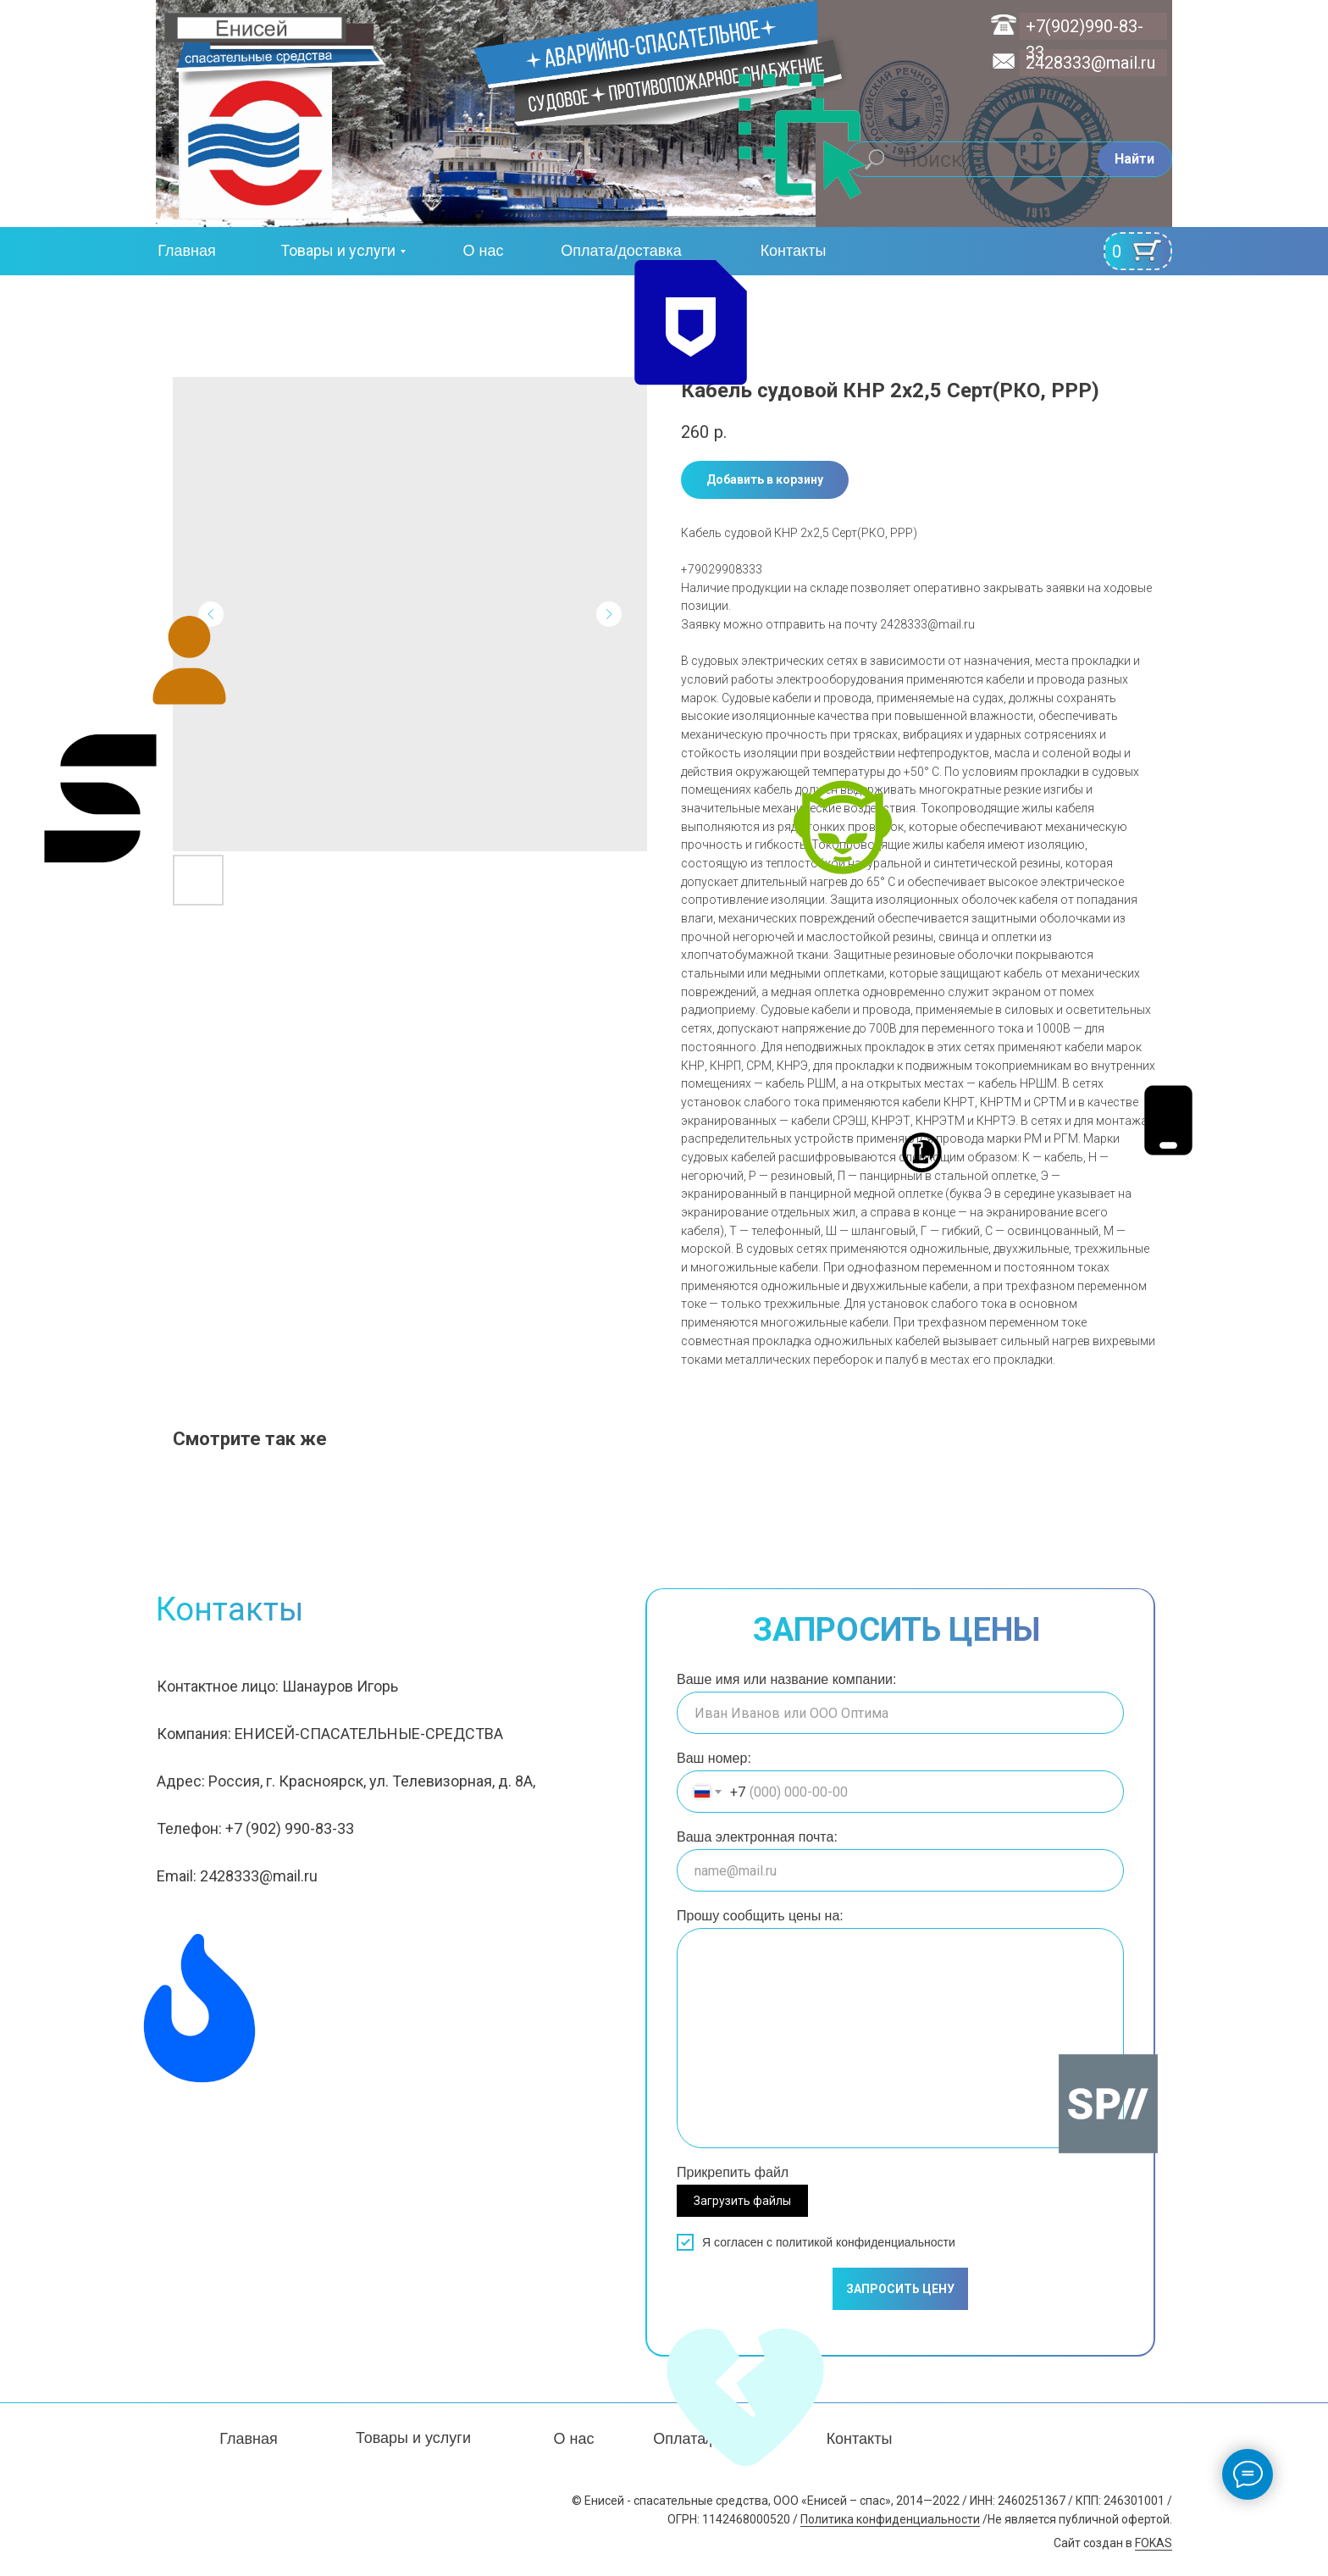  Describe the element at coordinates (189, 659) in the screenshot. I see `view your profile` at that location.